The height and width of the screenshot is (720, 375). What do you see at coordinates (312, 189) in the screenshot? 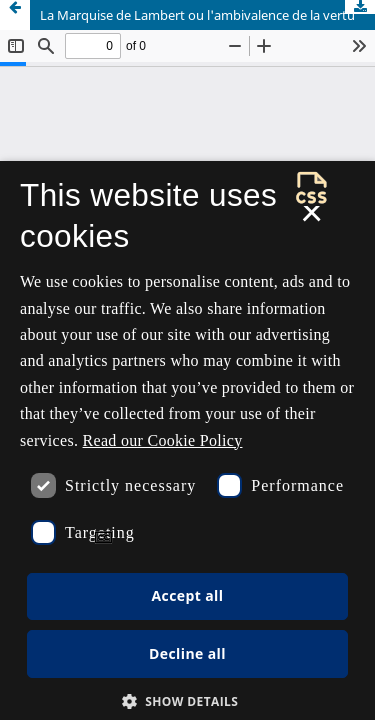
I see `a CSS stylesheet file` at bounding box center [312, 189].